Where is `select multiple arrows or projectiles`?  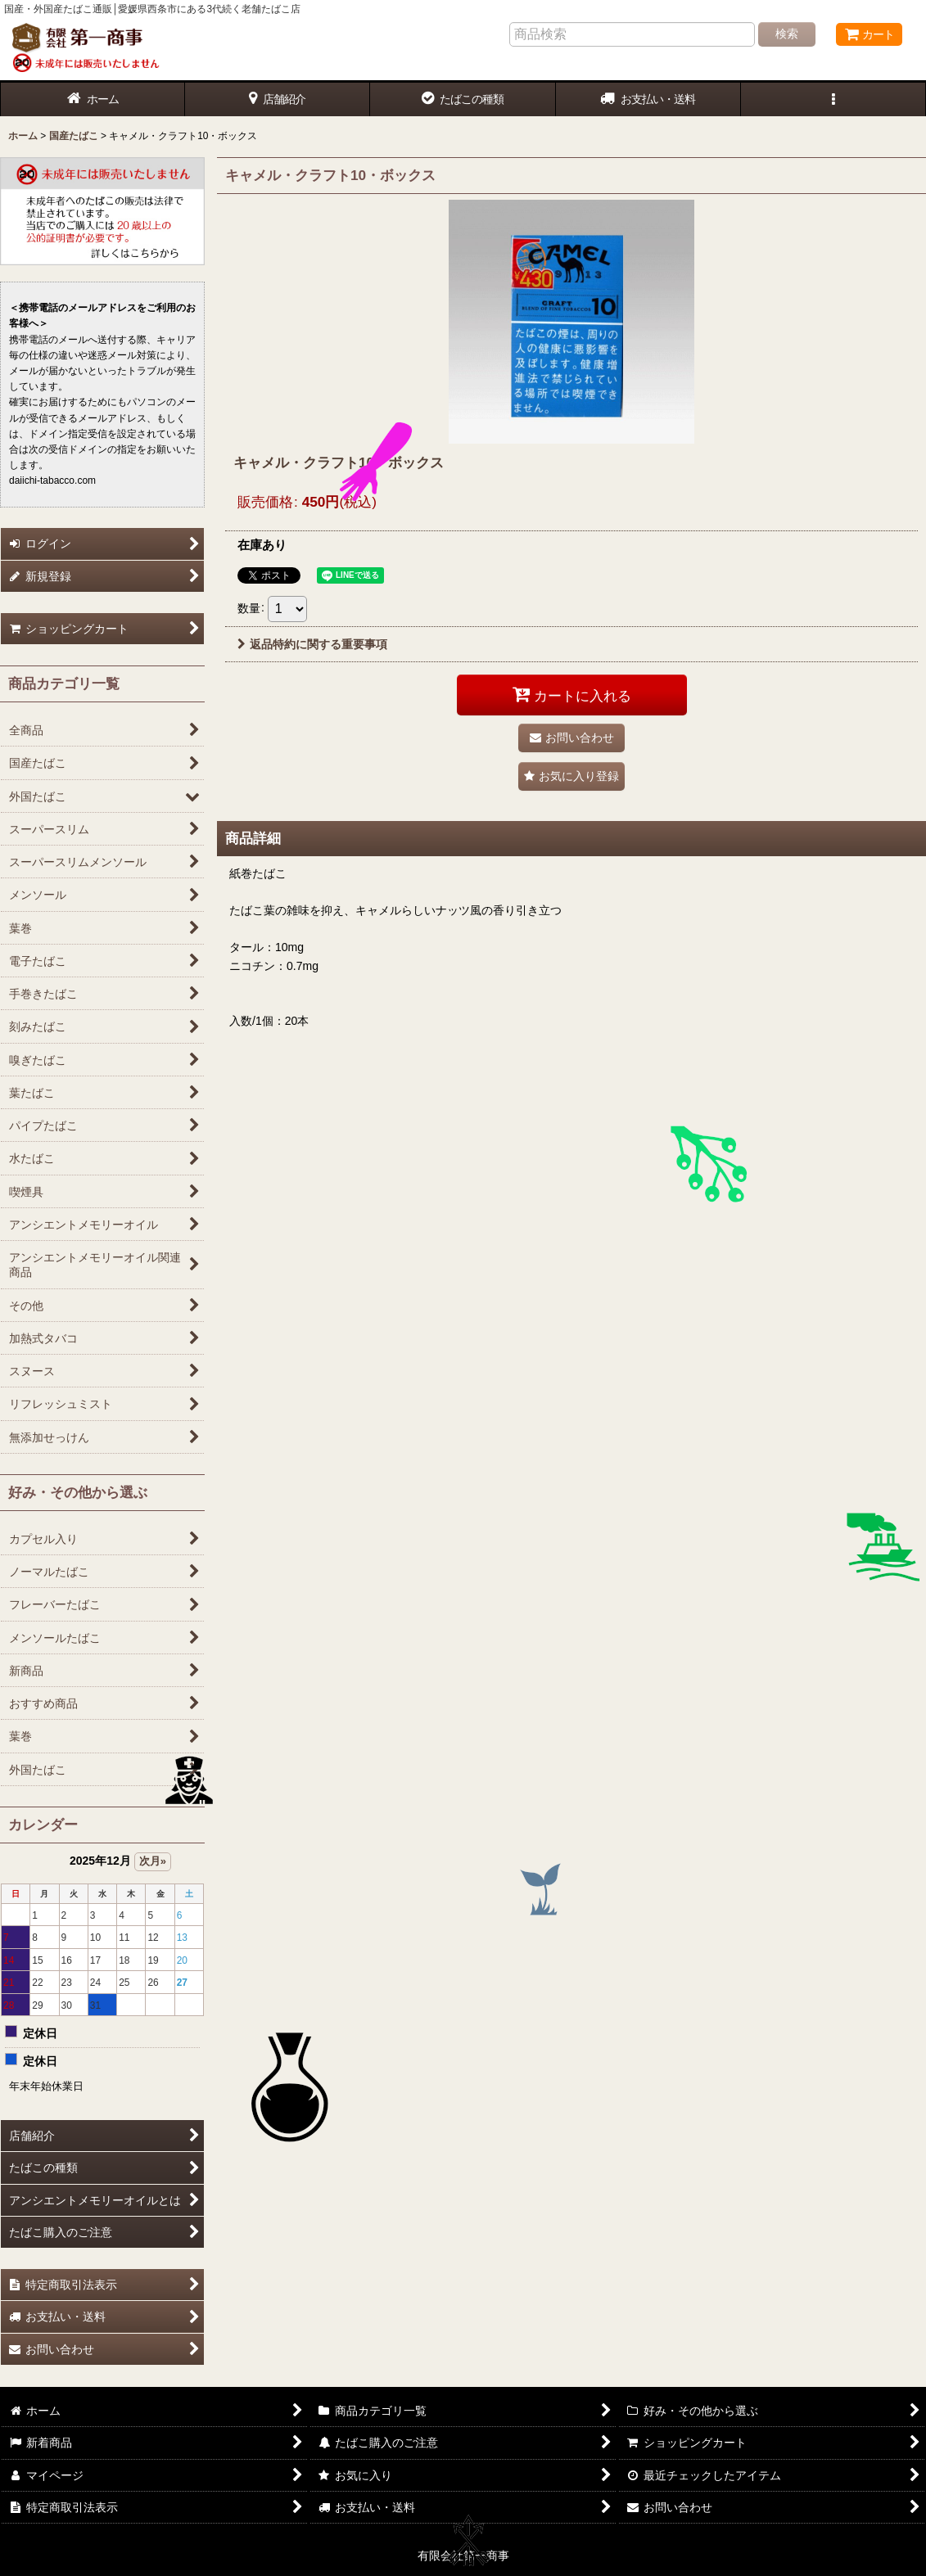 select multiple arrows or projectiles is located at coordinates (468, 2541).